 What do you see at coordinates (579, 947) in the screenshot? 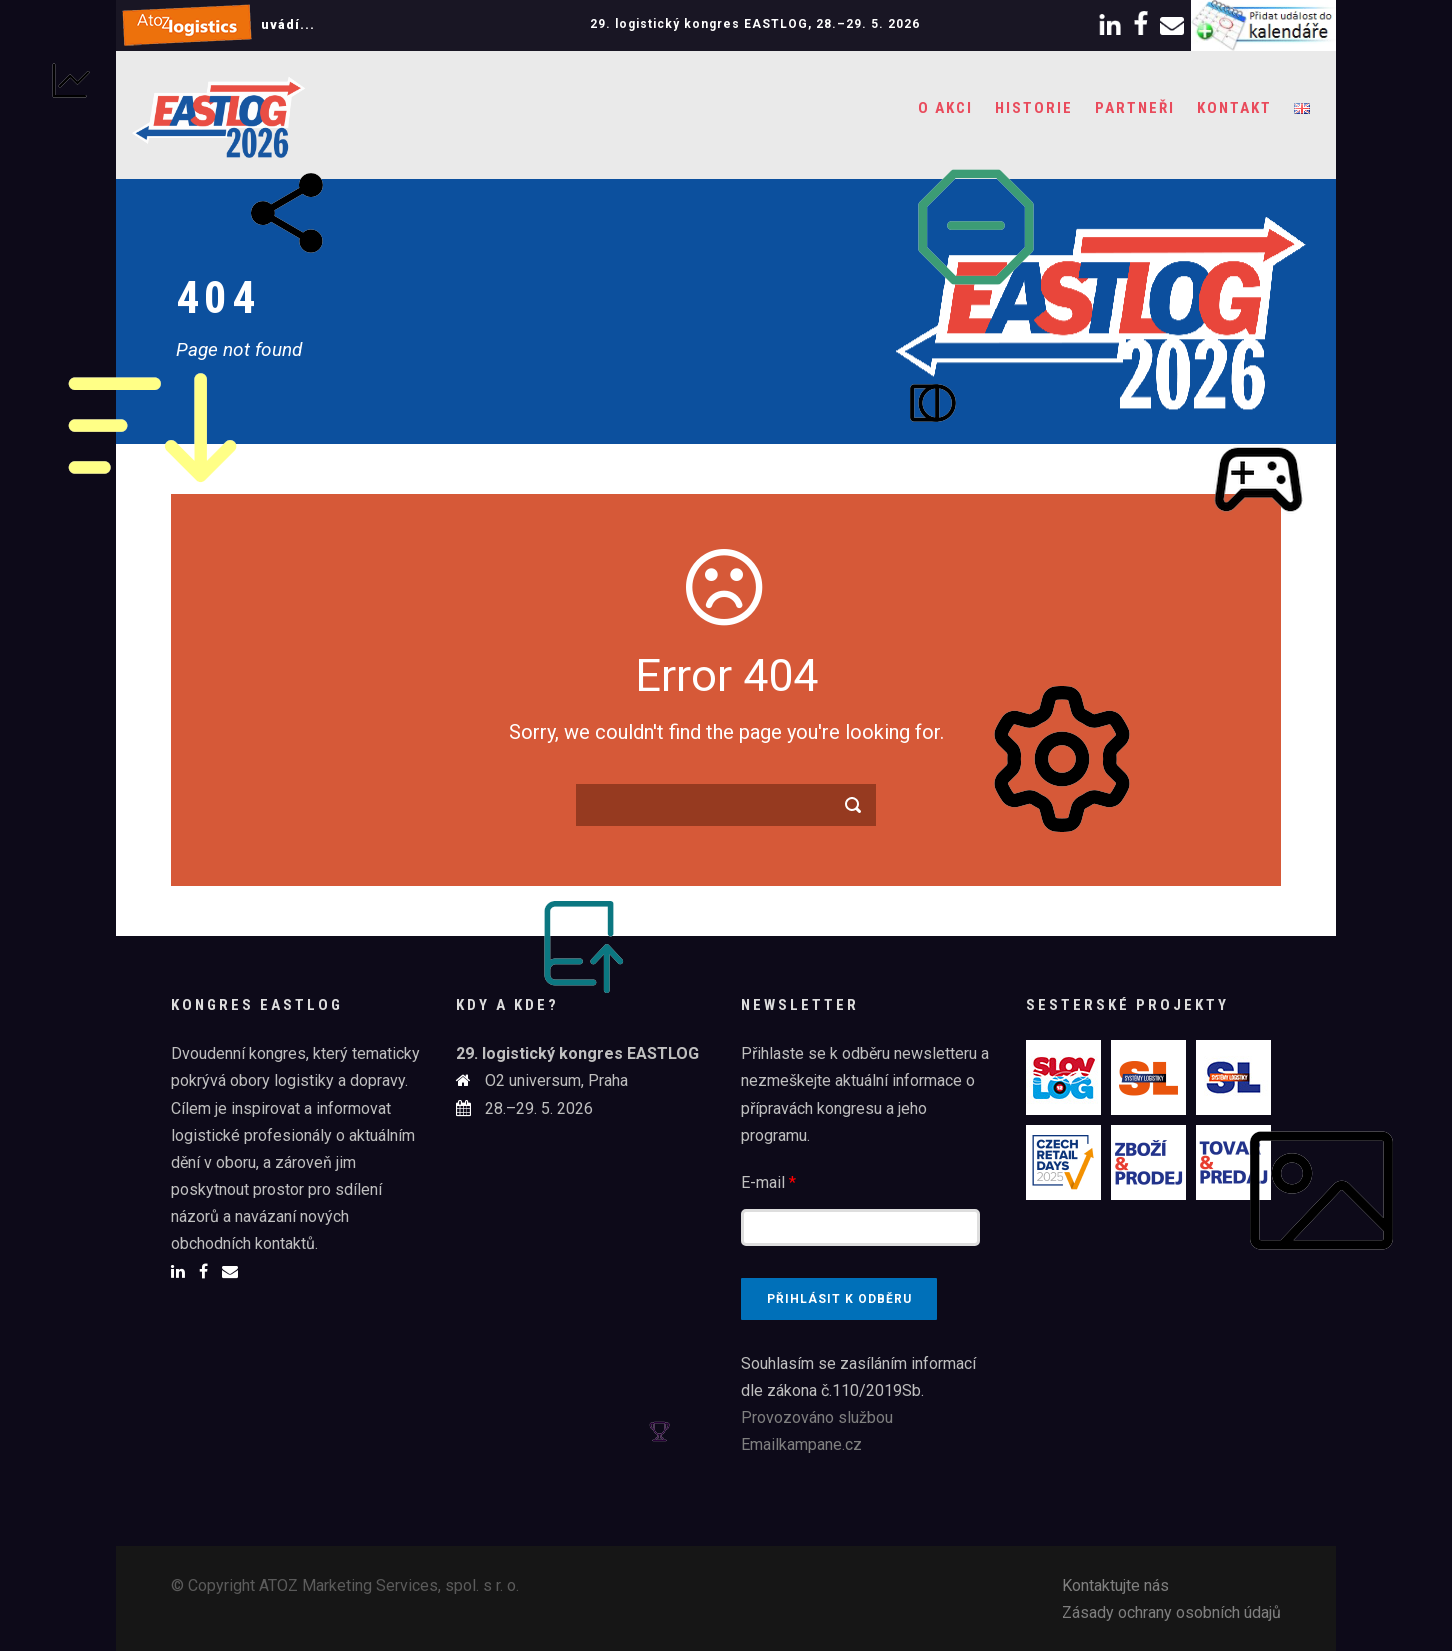
I see `push changes to a repository` at bounding box center [579, 947].